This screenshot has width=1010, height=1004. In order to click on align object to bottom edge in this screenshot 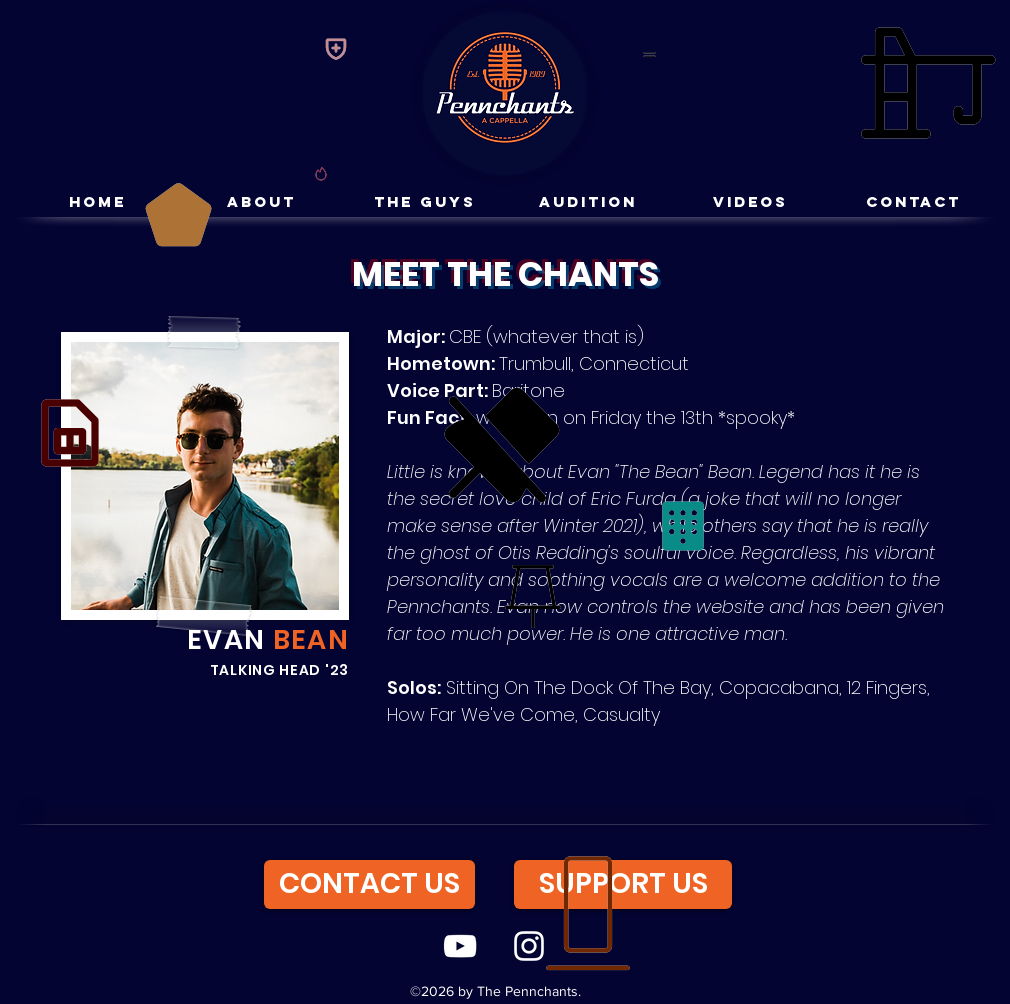, I will do `click(588, 911)`.